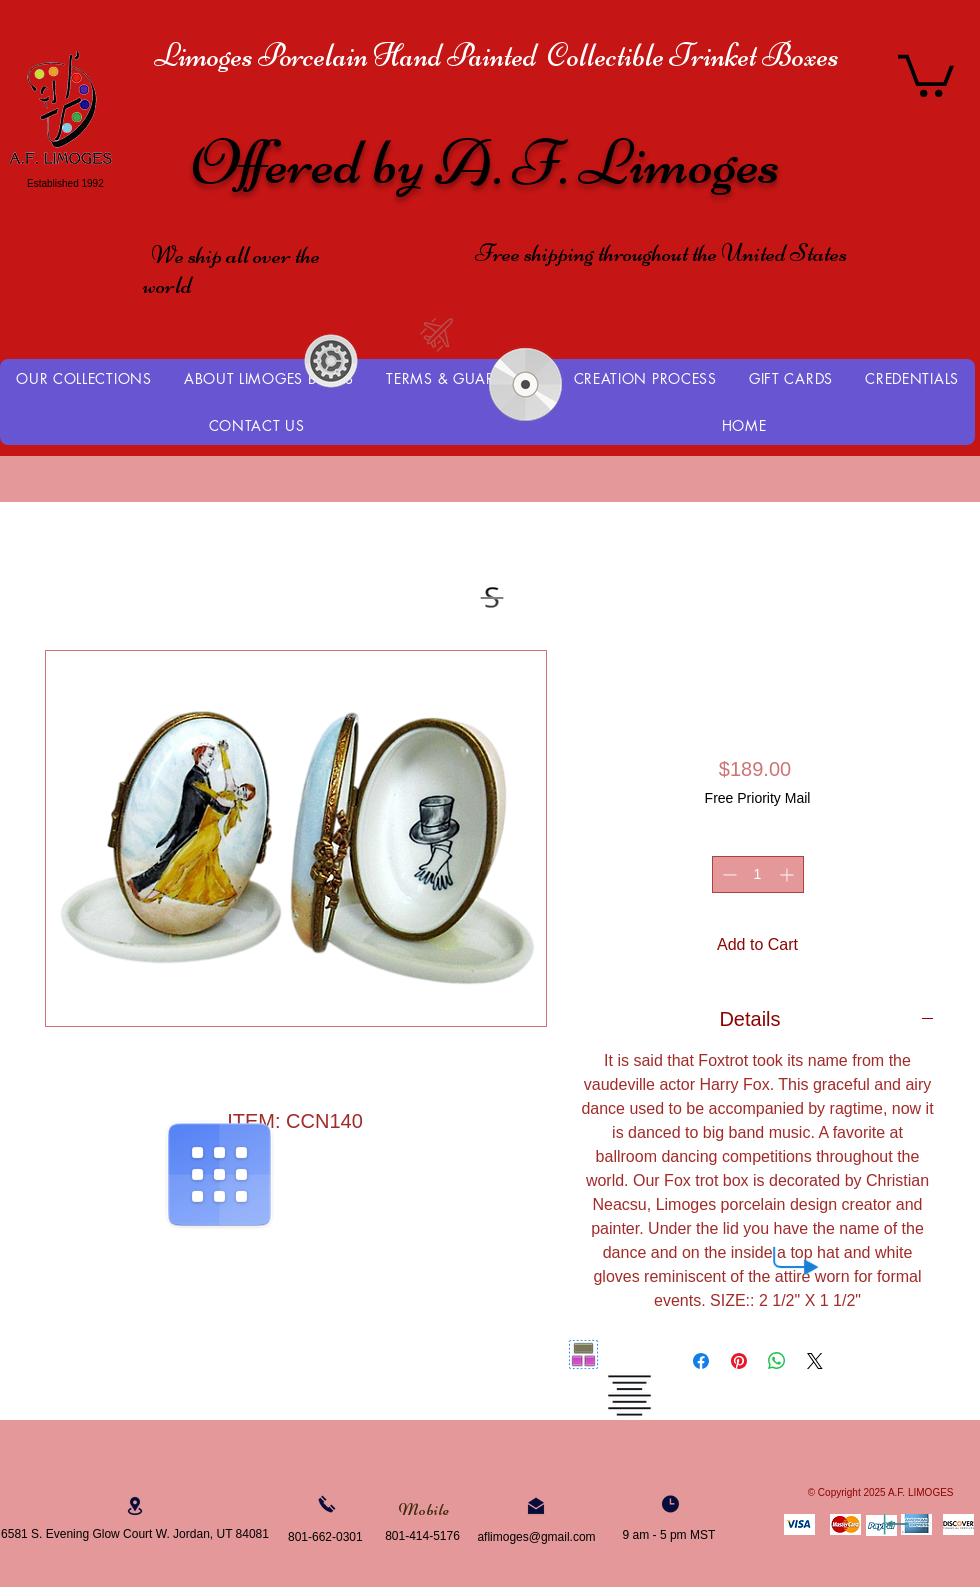  I want to click on open system settings, so click(331, 361).